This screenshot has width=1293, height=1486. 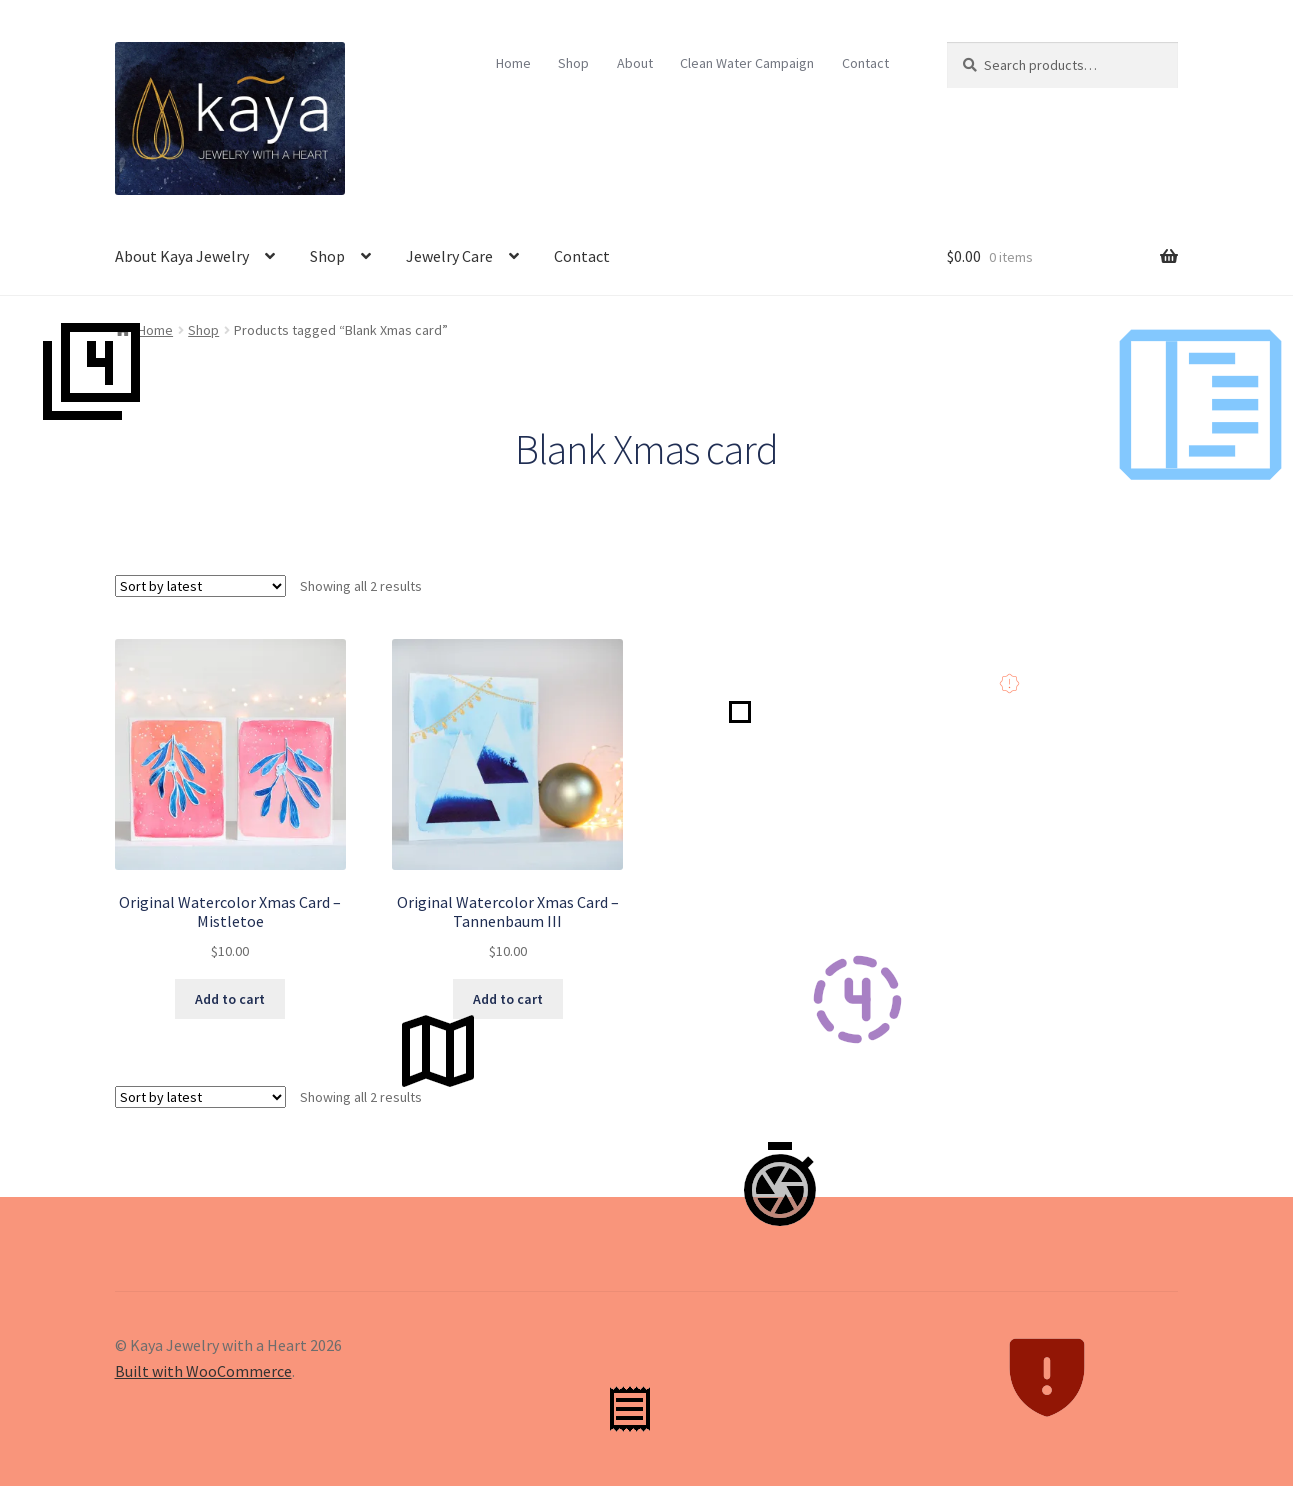 What do you see at coordinates (630, 1409) in the screenshot?
I see `view purchase receipt` at bounding box center [630, 1409].